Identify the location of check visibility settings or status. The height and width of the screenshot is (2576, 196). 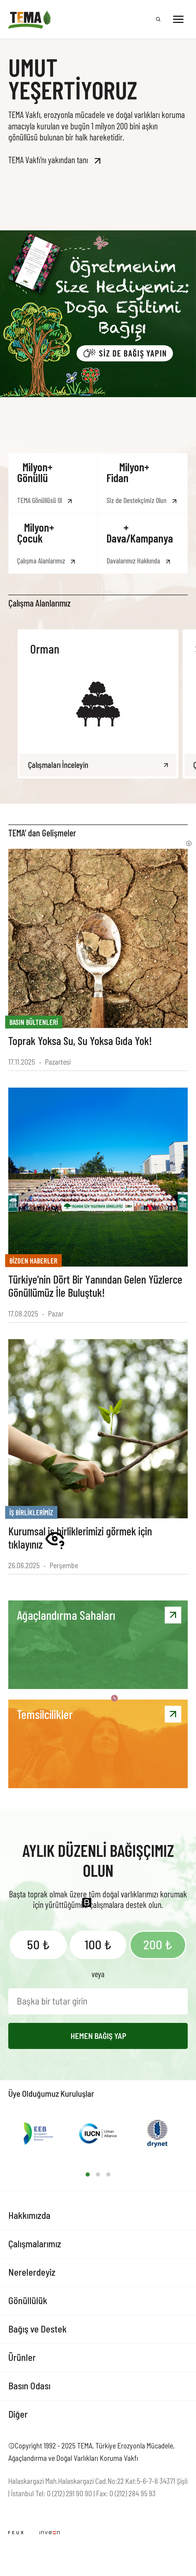
(55, 1539).